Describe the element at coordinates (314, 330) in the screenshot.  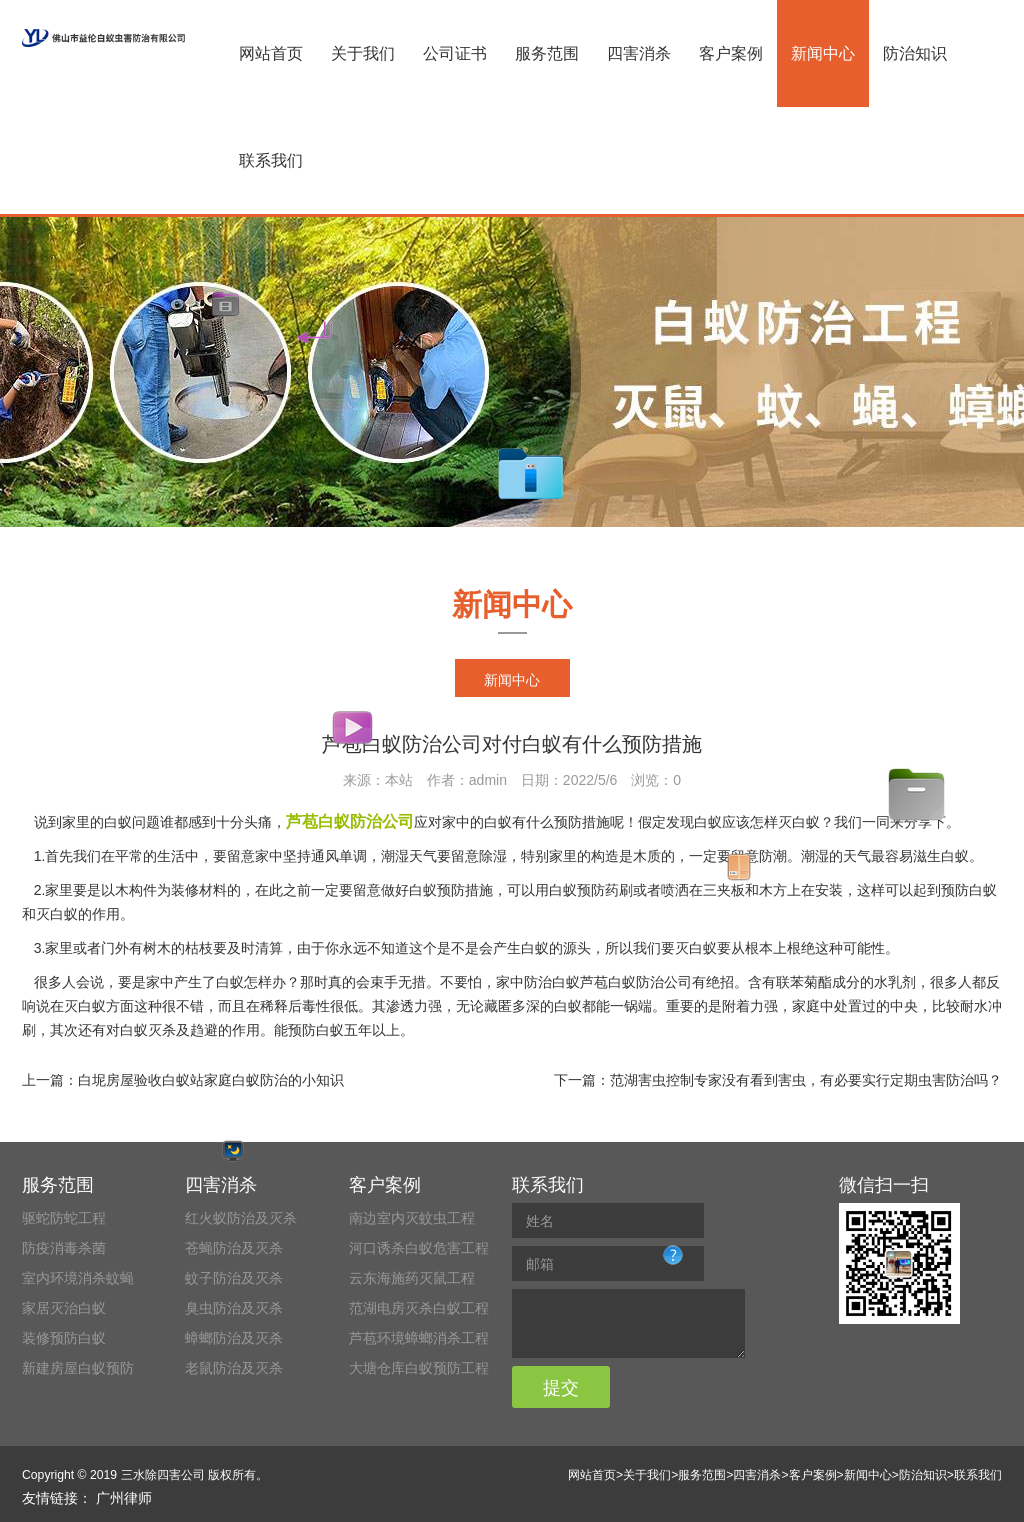
I see `reply to all recipients of an email` at that location.